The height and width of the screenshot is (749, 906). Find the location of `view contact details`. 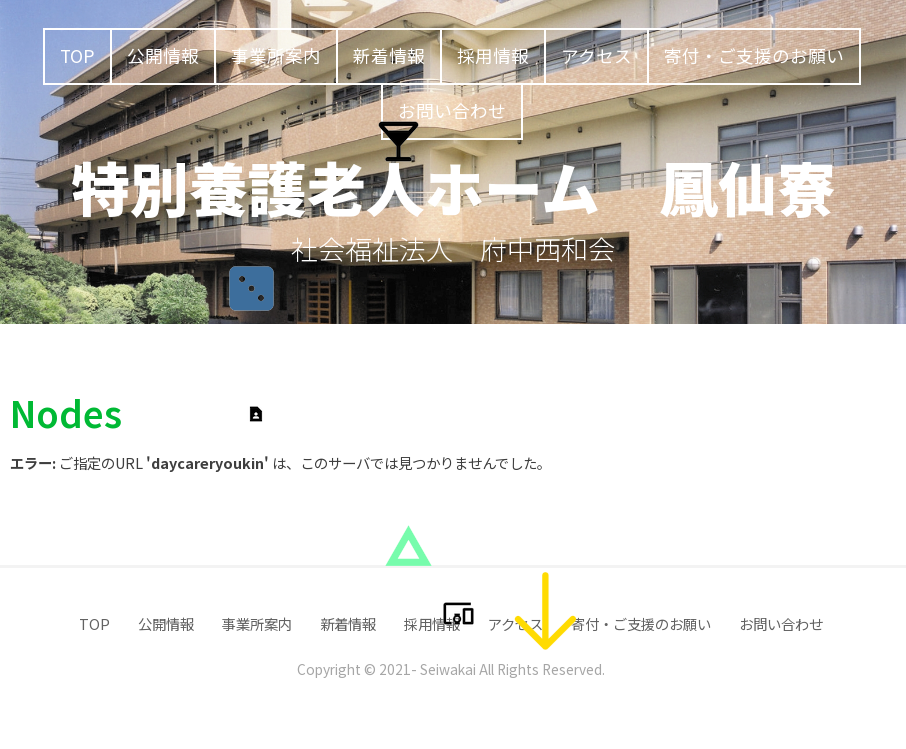

view contact details is located at coordinates (256, 414).